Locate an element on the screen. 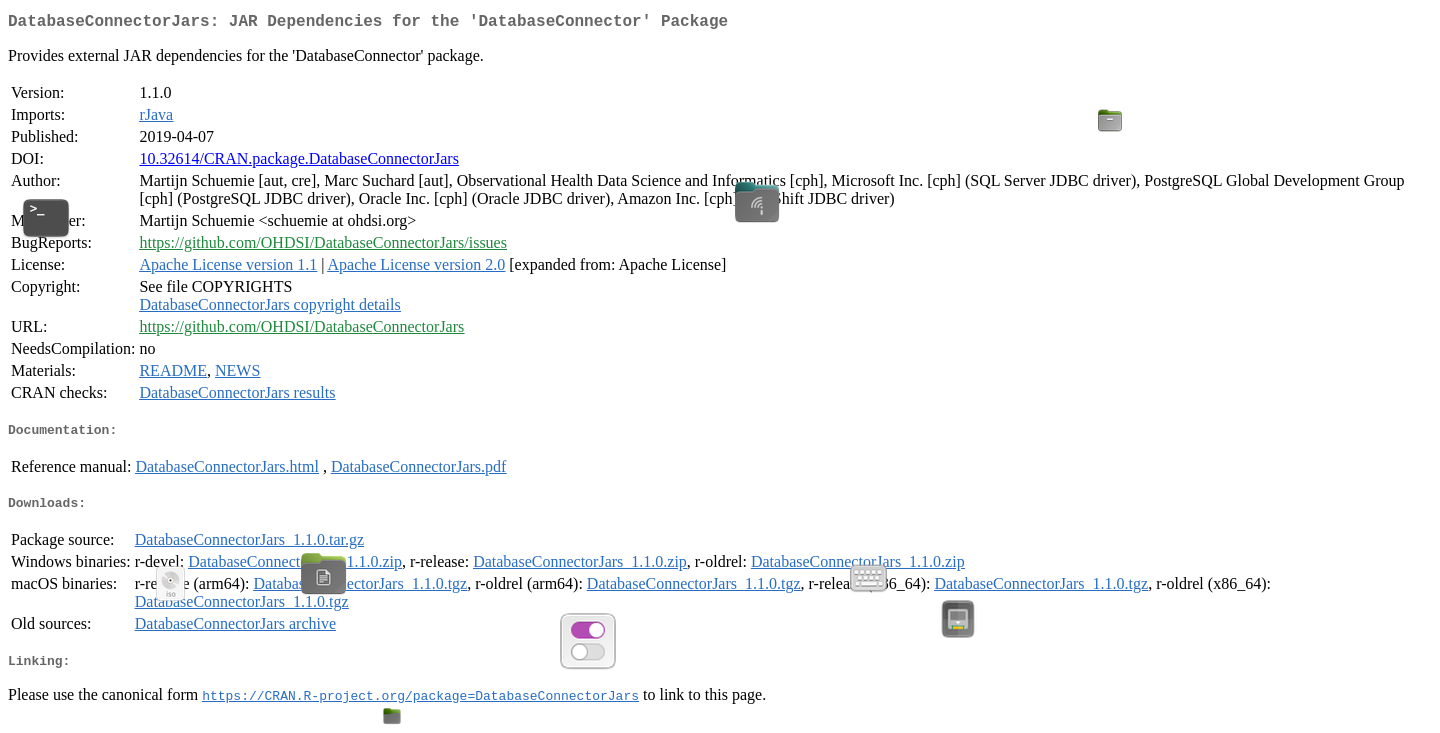 The image size is (1440, 733). open insync cloud sync folder is located at coordinates (757, 202).